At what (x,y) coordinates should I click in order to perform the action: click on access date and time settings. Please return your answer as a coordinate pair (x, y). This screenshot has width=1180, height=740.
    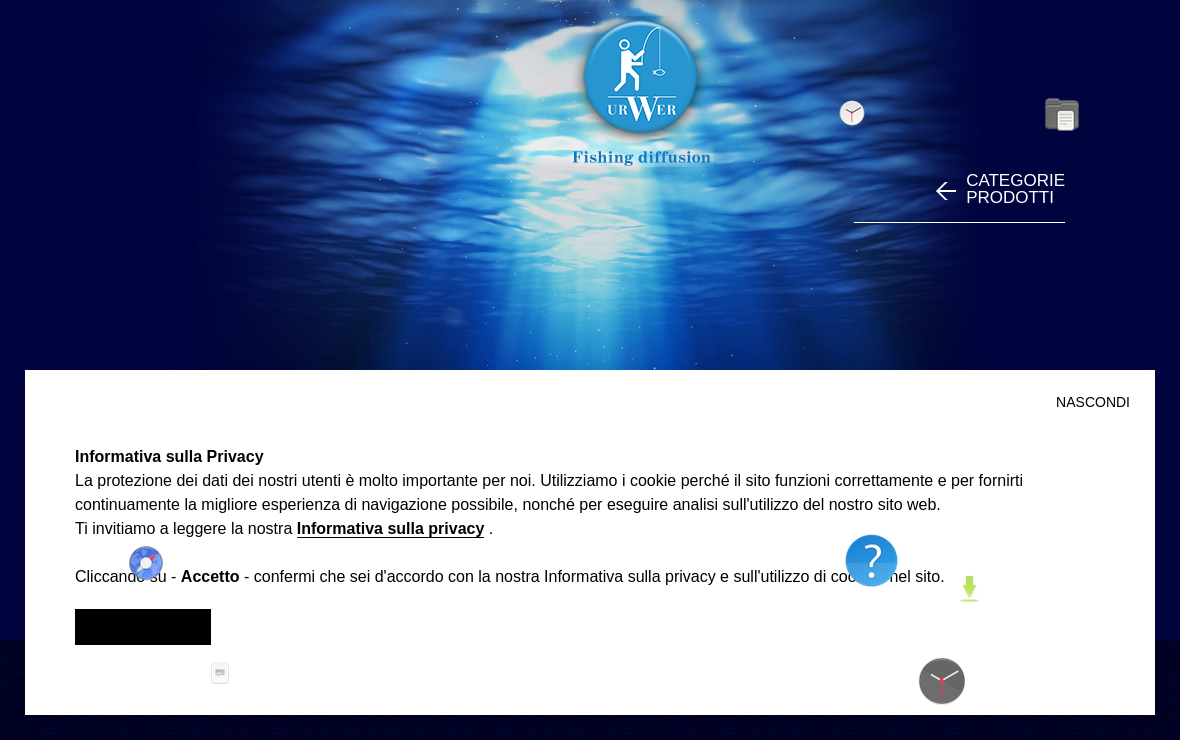
    Looking at the image, I should click on (852, 113).